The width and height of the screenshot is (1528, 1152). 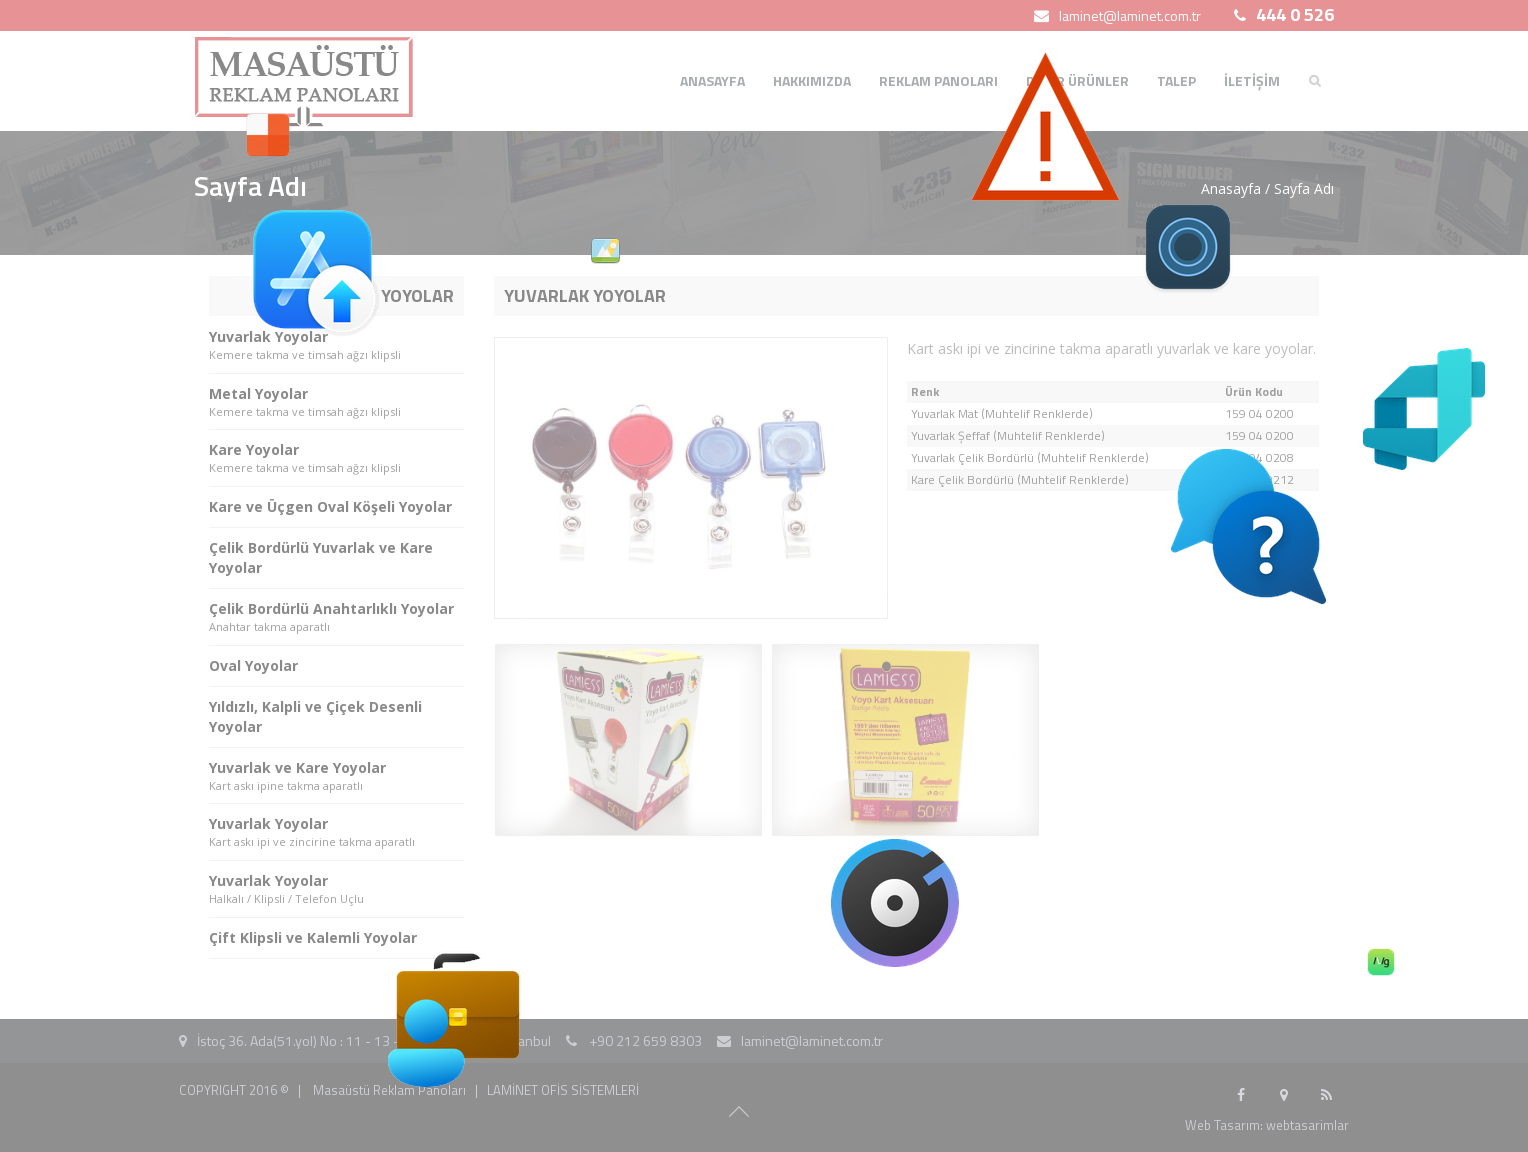 What do you see at coordinates (1045, 126) in the screenshot?
I see `indicates a sync warning or issue with OneDrive` at bounding box center [1045, 126].